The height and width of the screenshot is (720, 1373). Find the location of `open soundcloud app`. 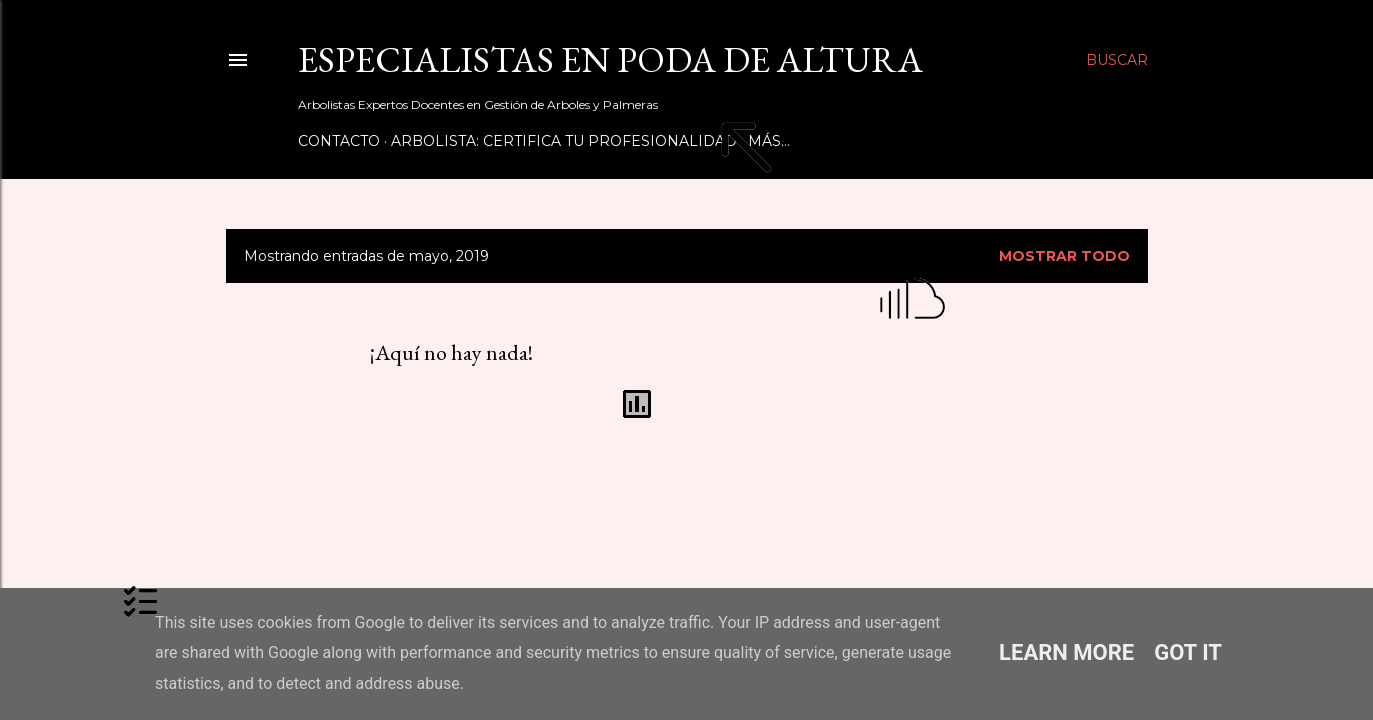

open soundcloud app is located at coordinates (911, 300).